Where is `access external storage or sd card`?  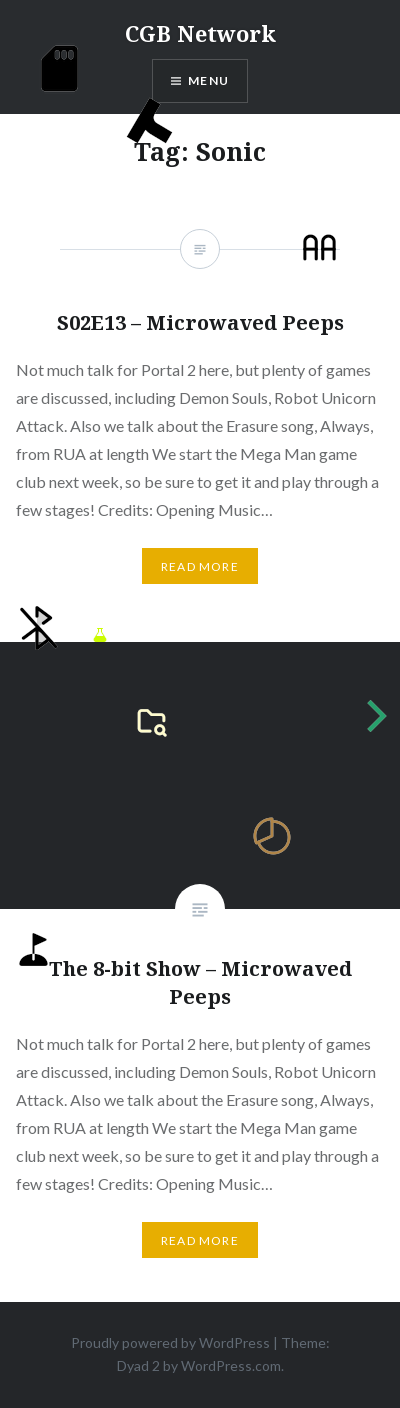 access external storage or sd card is located at coordinates (59, 68).